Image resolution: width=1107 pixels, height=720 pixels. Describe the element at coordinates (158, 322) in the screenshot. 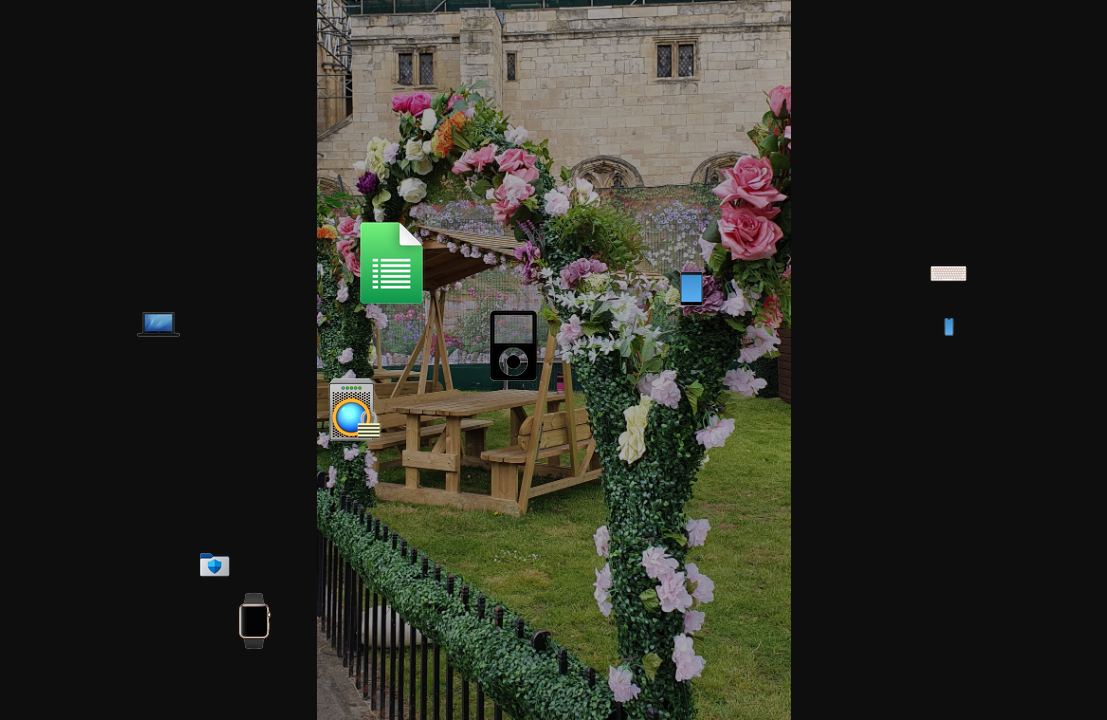

I see `represents a macbook device in system settings` at that location.